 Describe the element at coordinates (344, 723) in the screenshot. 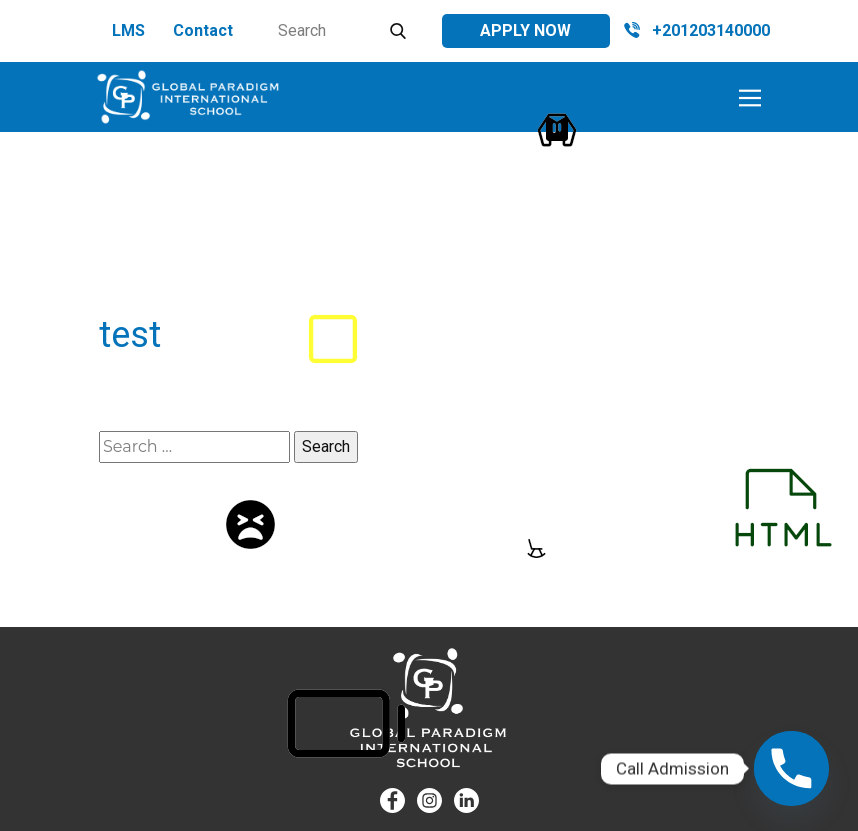

I see `indicates battery is completely drained` at that location.